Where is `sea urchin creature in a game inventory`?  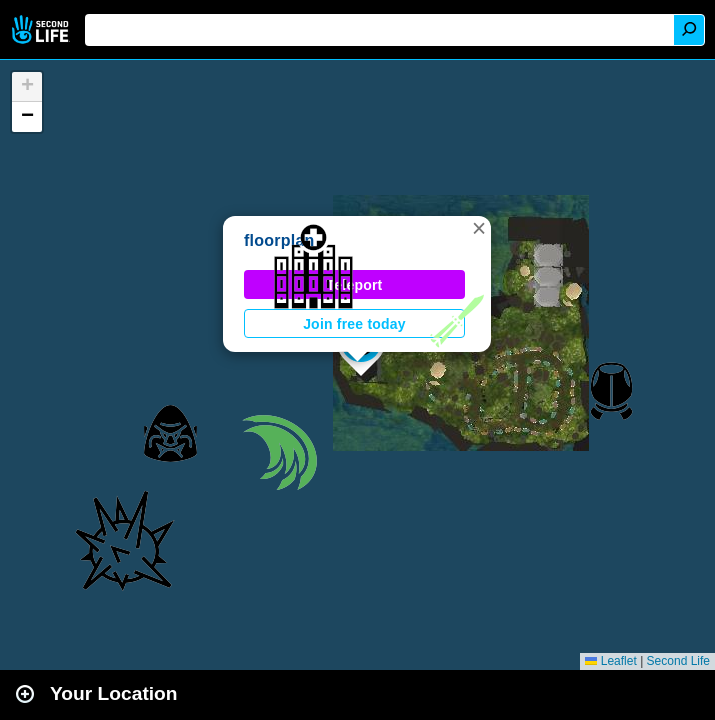
sea urchin creature in a game inventory is located at coordinates (125, 541).